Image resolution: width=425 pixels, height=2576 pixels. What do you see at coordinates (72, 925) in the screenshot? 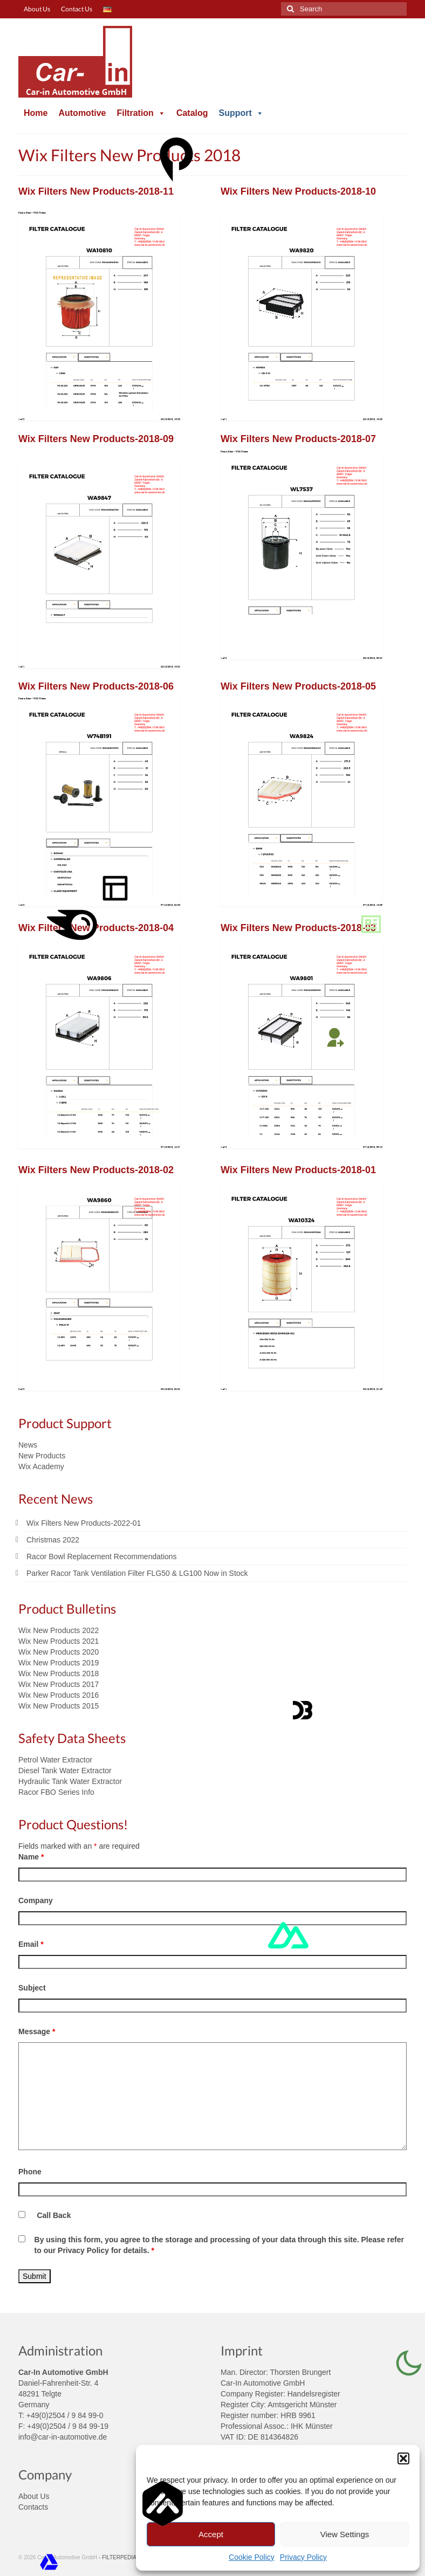
I see `open Semrush SEO and marketing platform` at bounding box center [72, 925].